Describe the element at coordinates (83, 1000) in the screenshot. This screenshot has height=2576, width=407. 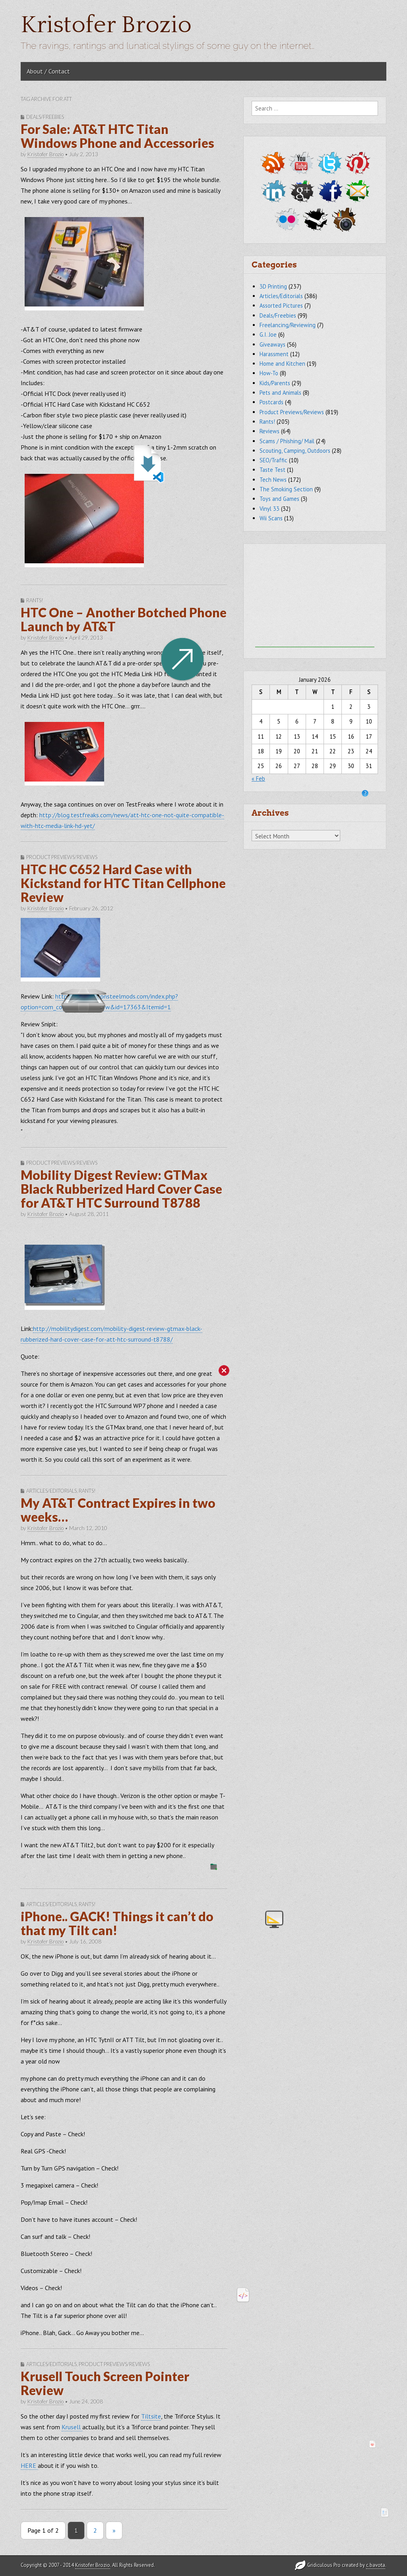
I see `scan documents using a wireless scanner` at that location.